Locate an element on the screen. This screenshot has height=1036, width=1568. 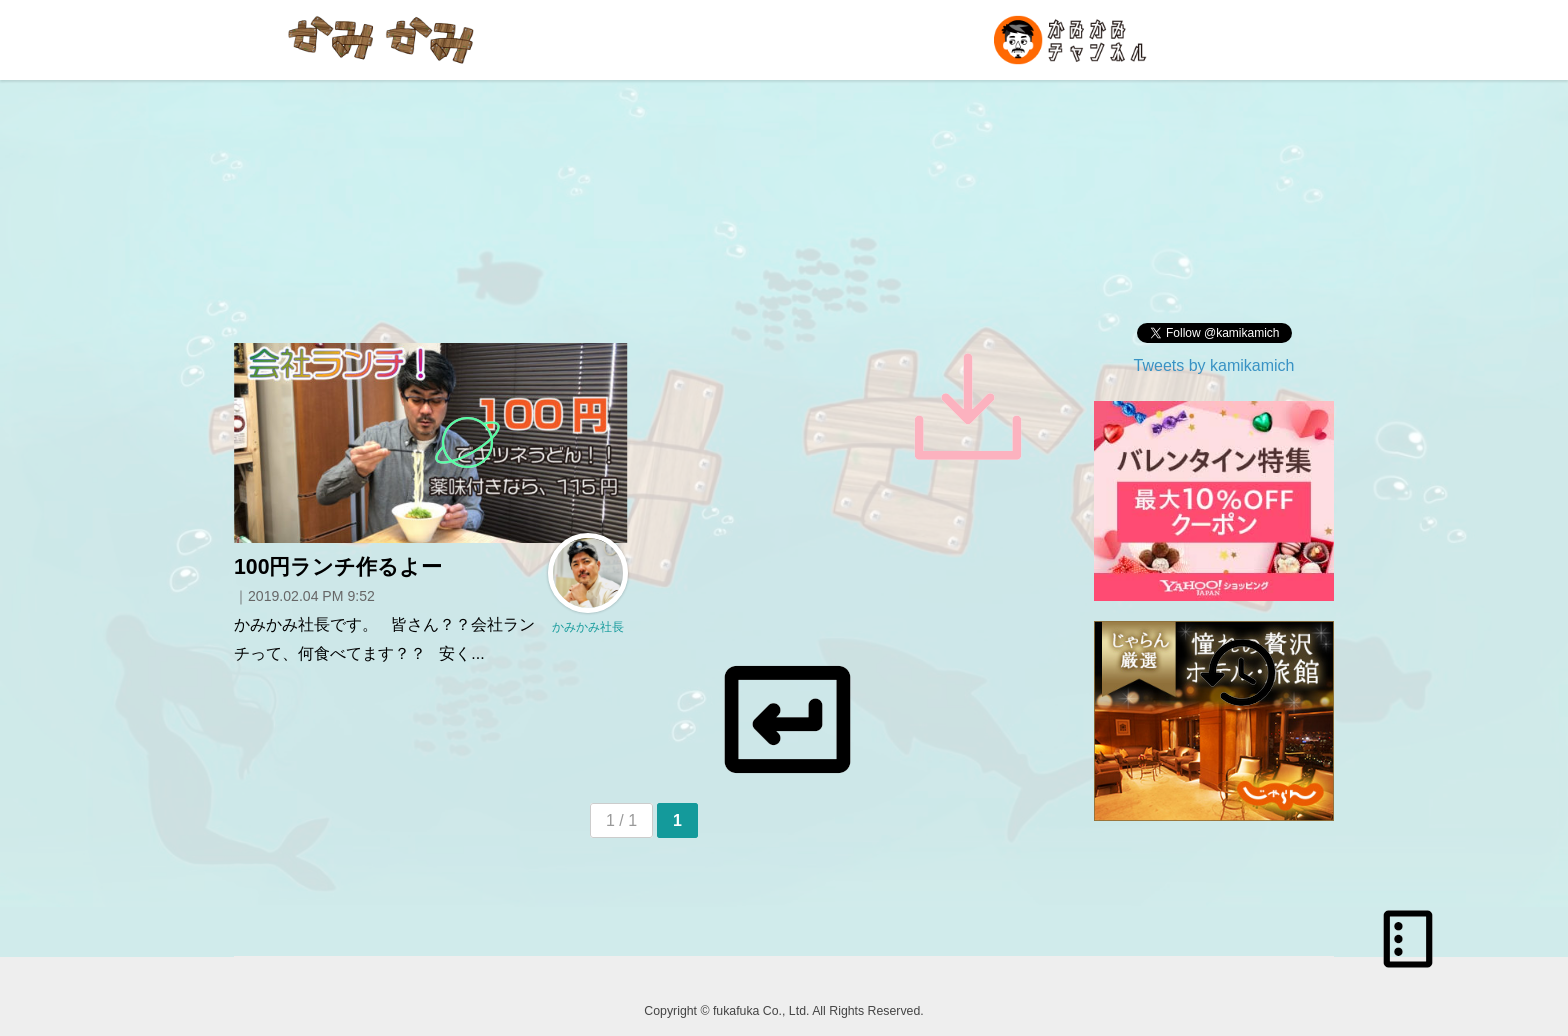
press enter or return to submit is located at coordinates (787, 719).